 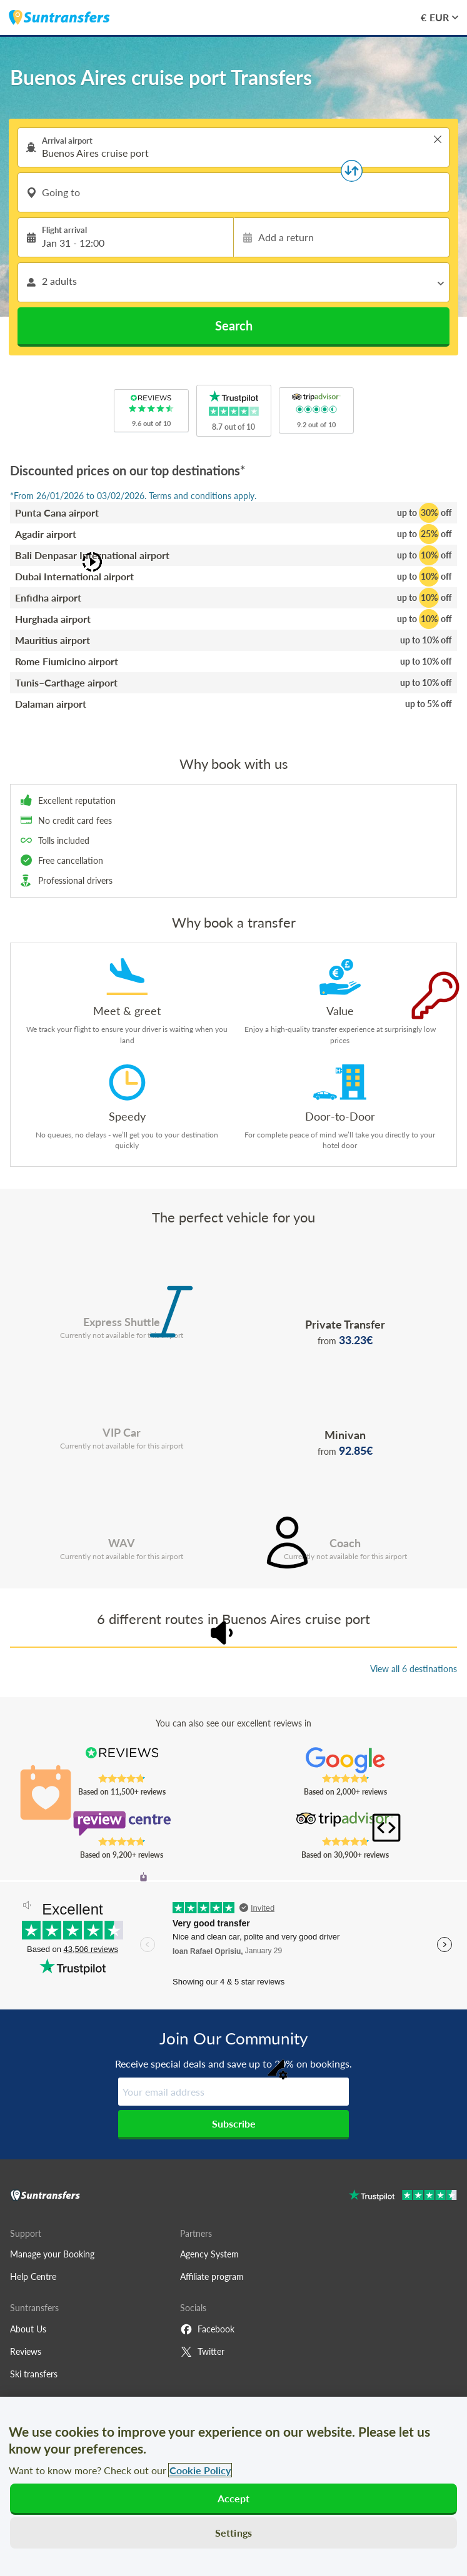 What do you see at coordinates (143, 1876) in the screenshot?
I see `download file to device` at bounding box center [143, 1876].